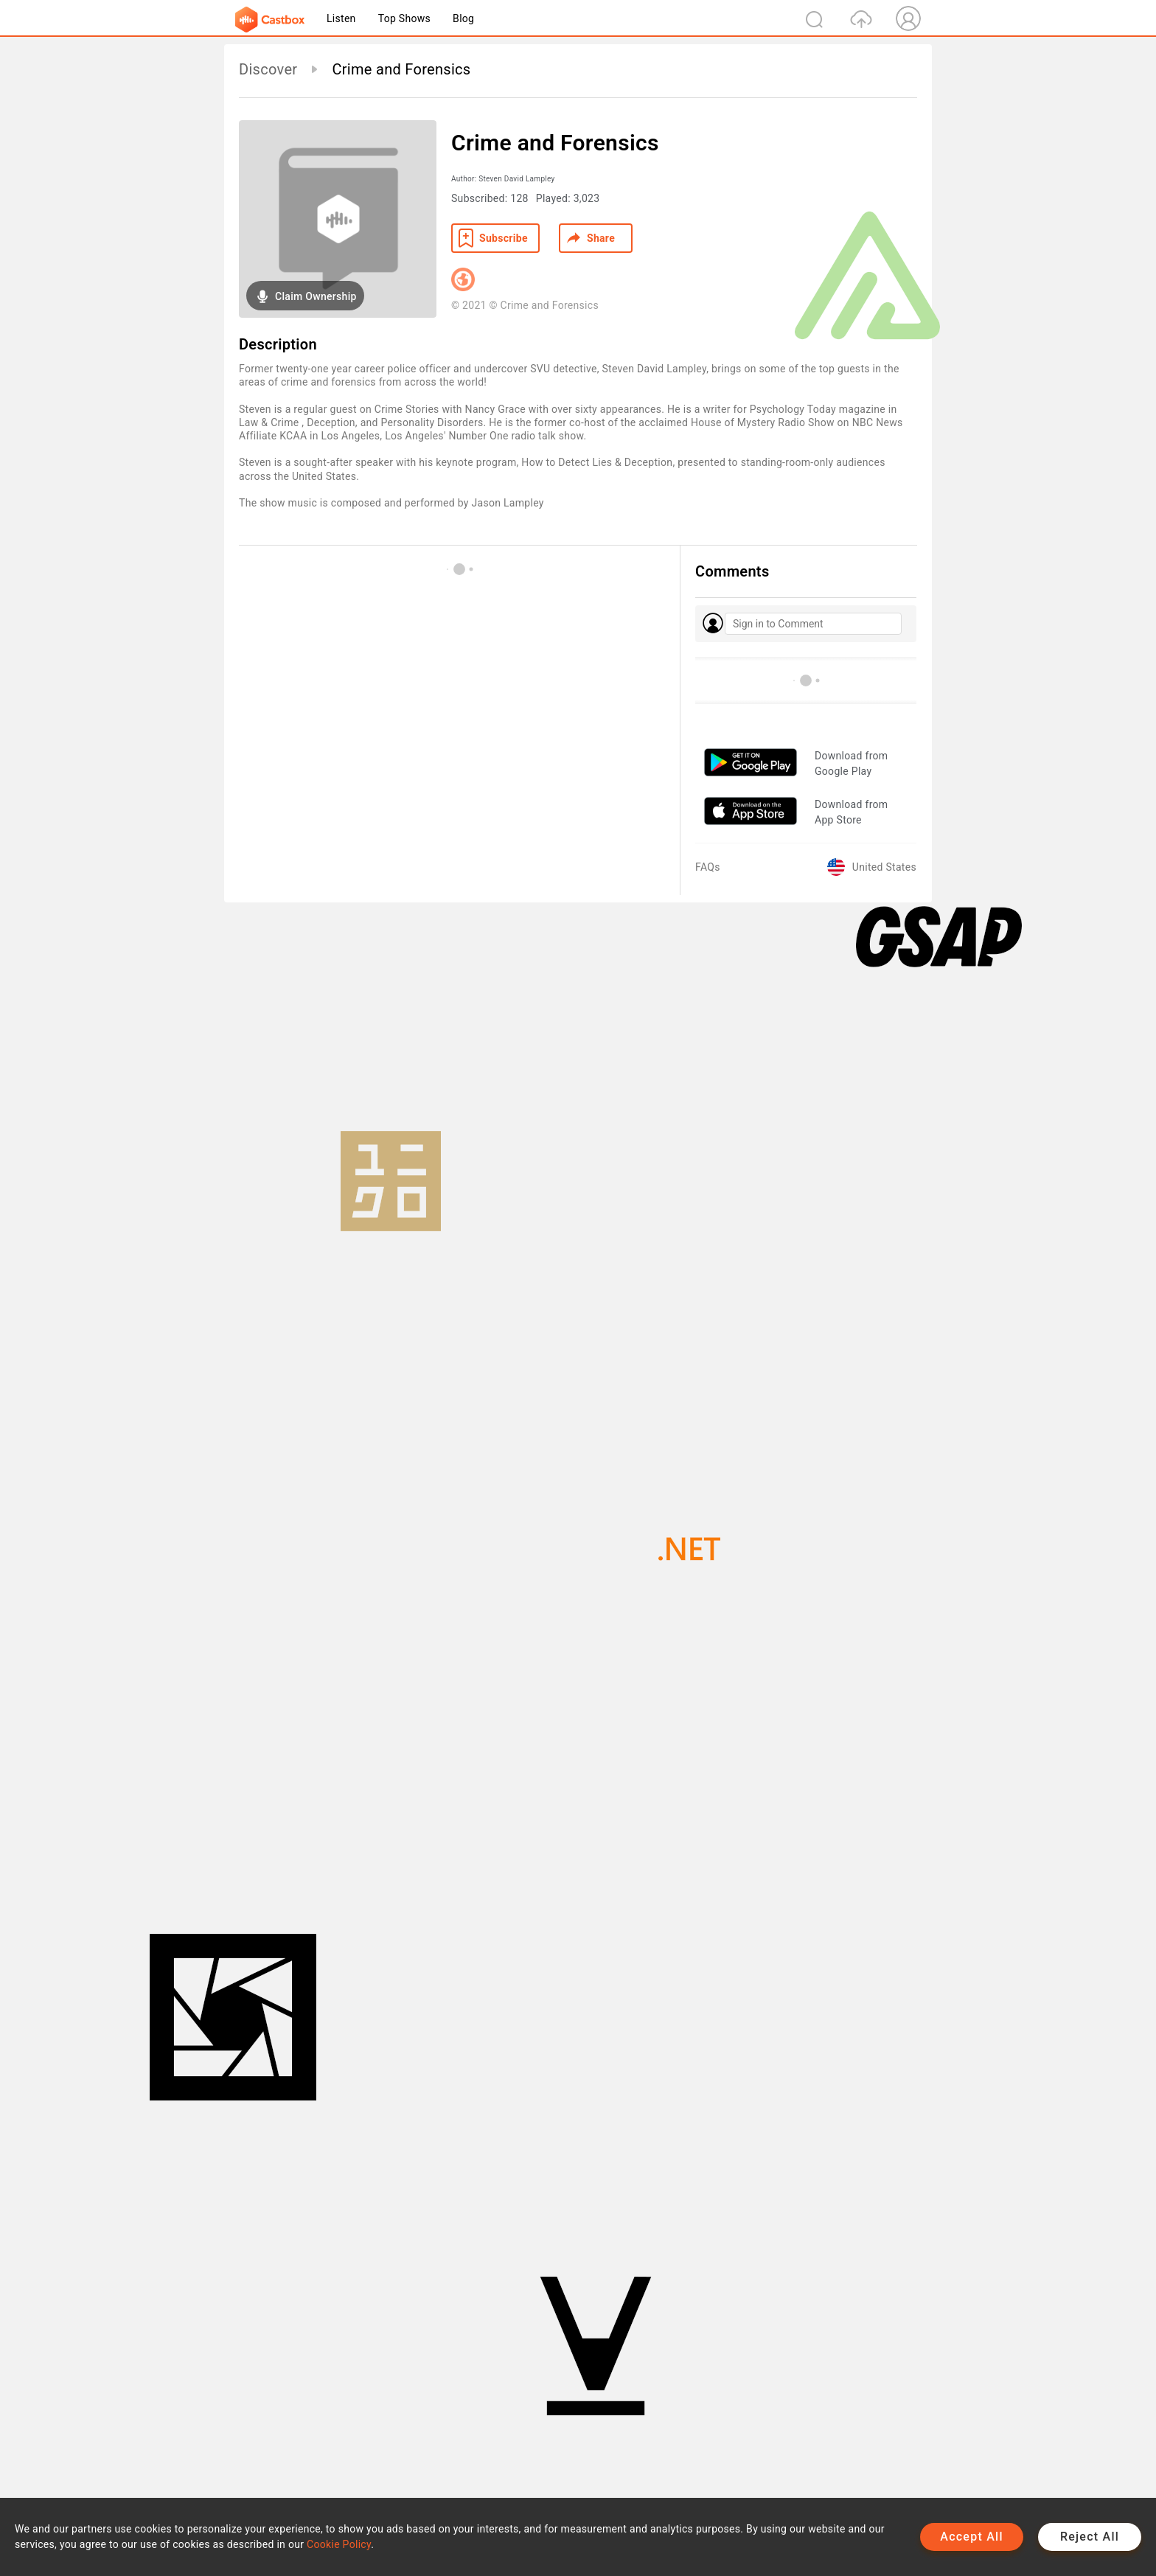 The image size is (1156, 2576). Describe the element at coordinates (867, 275) in the screenshot. I see `open the AList file management application` at that location.